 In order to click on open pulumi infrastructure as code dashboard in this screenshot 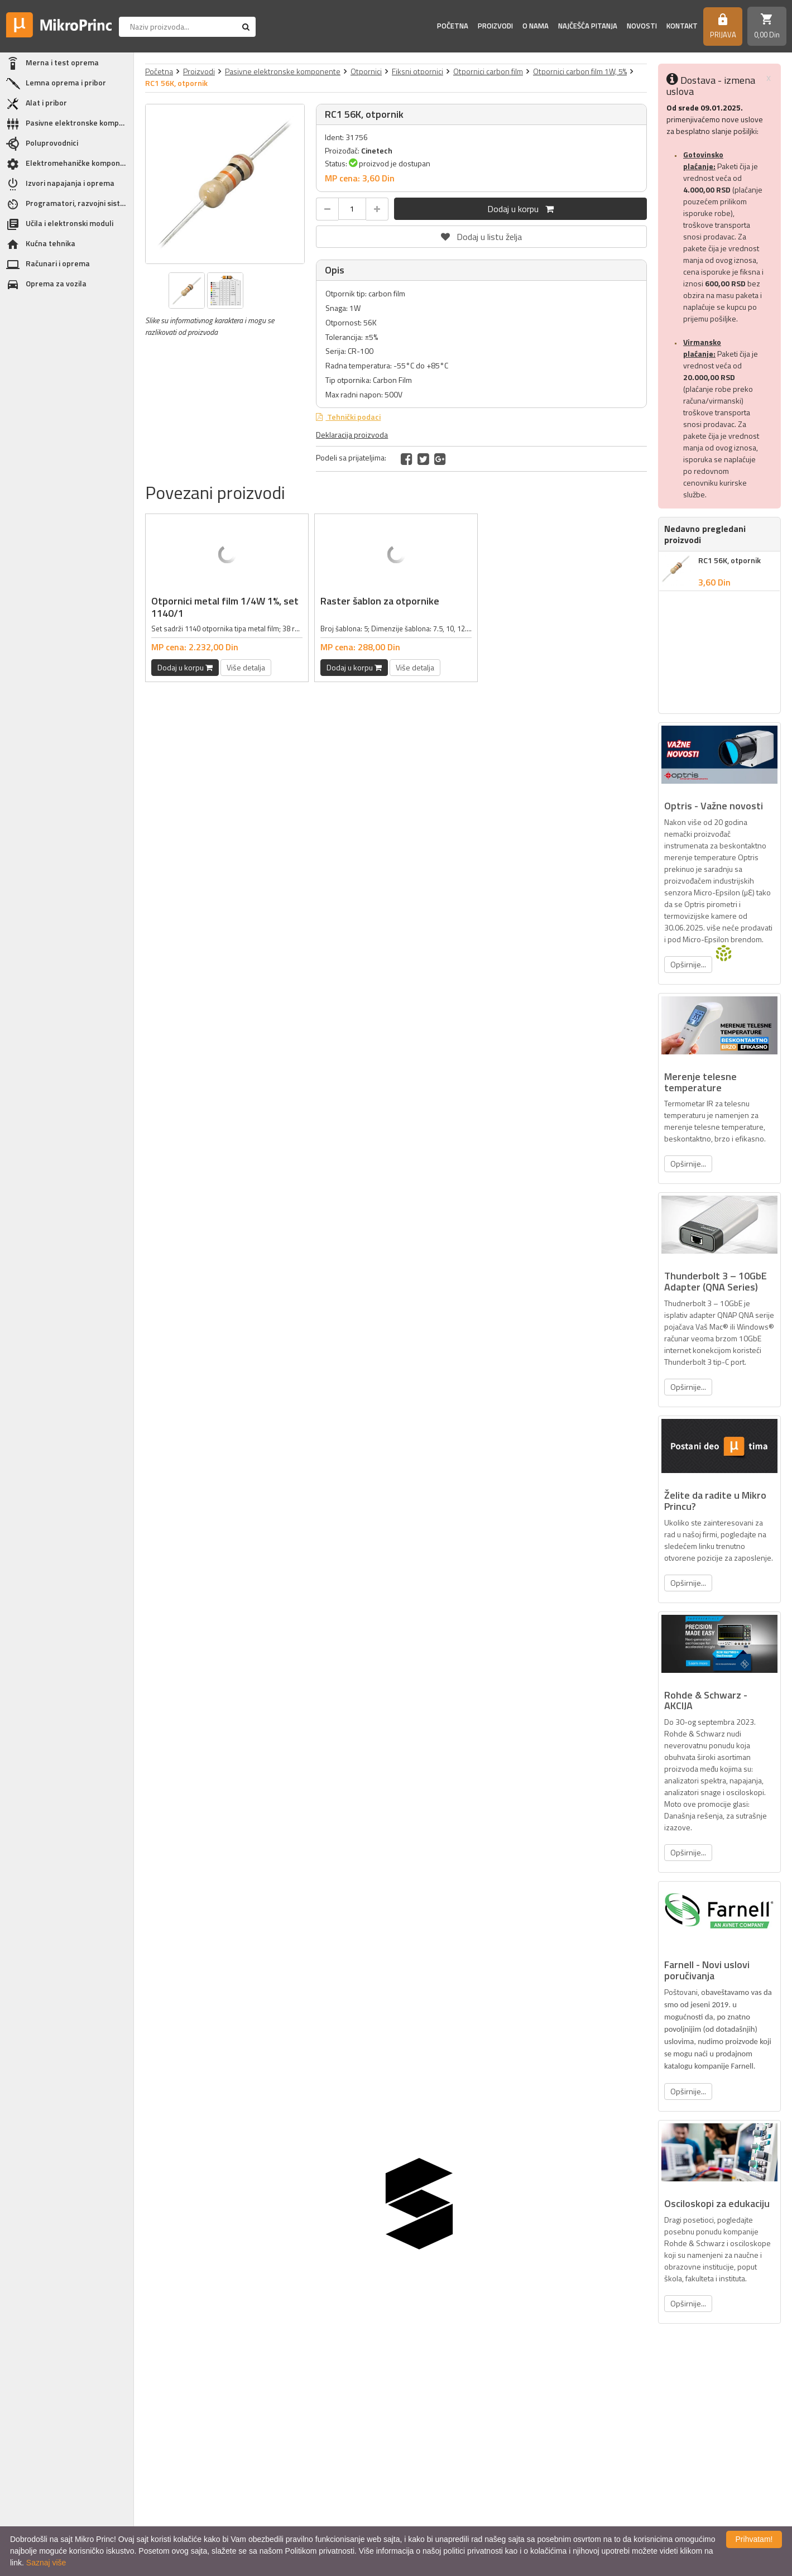, I will do `click(723, 953)`.